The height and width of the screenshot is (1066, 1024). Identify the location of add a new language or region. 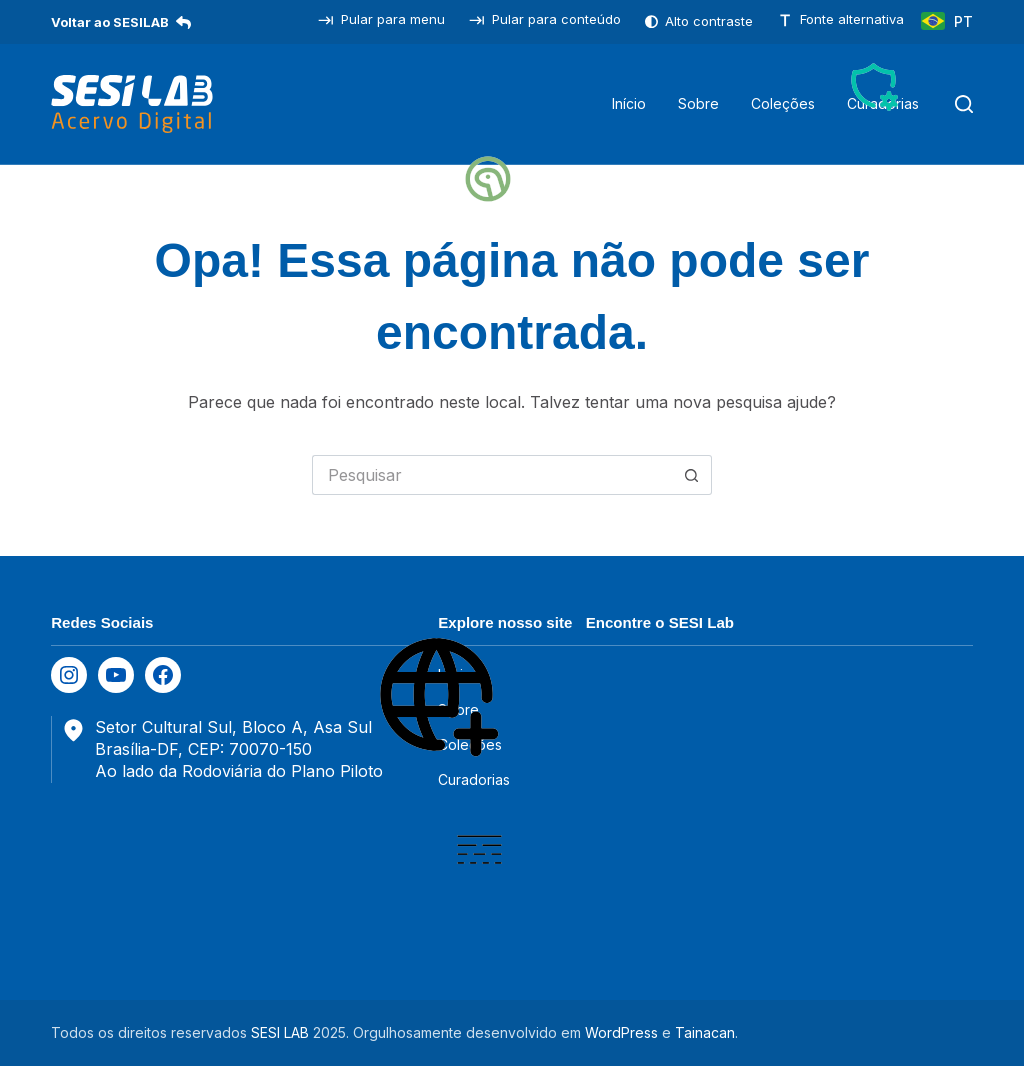
(436, 694).